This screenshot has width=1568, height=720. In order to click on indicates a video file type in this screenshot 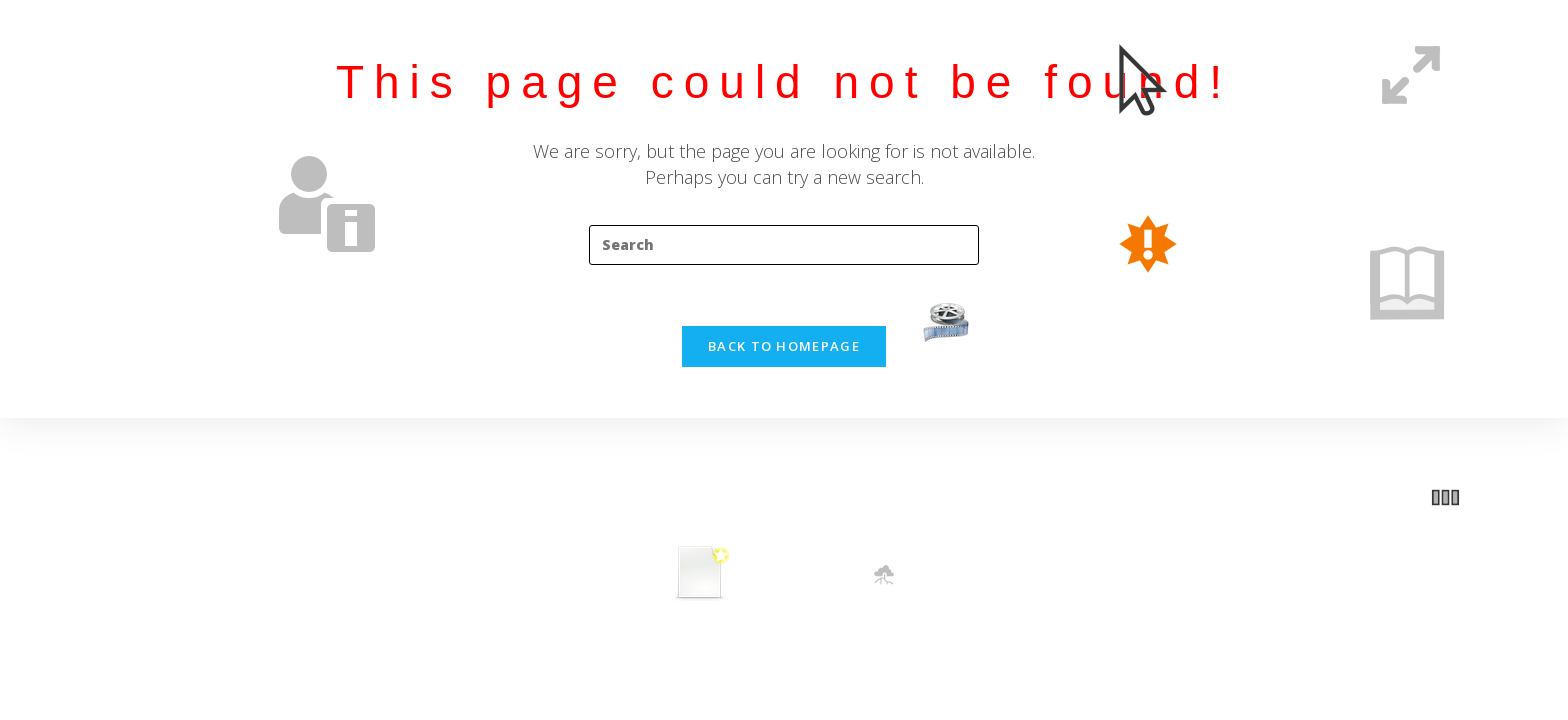, I will do `click(946, 324)`.